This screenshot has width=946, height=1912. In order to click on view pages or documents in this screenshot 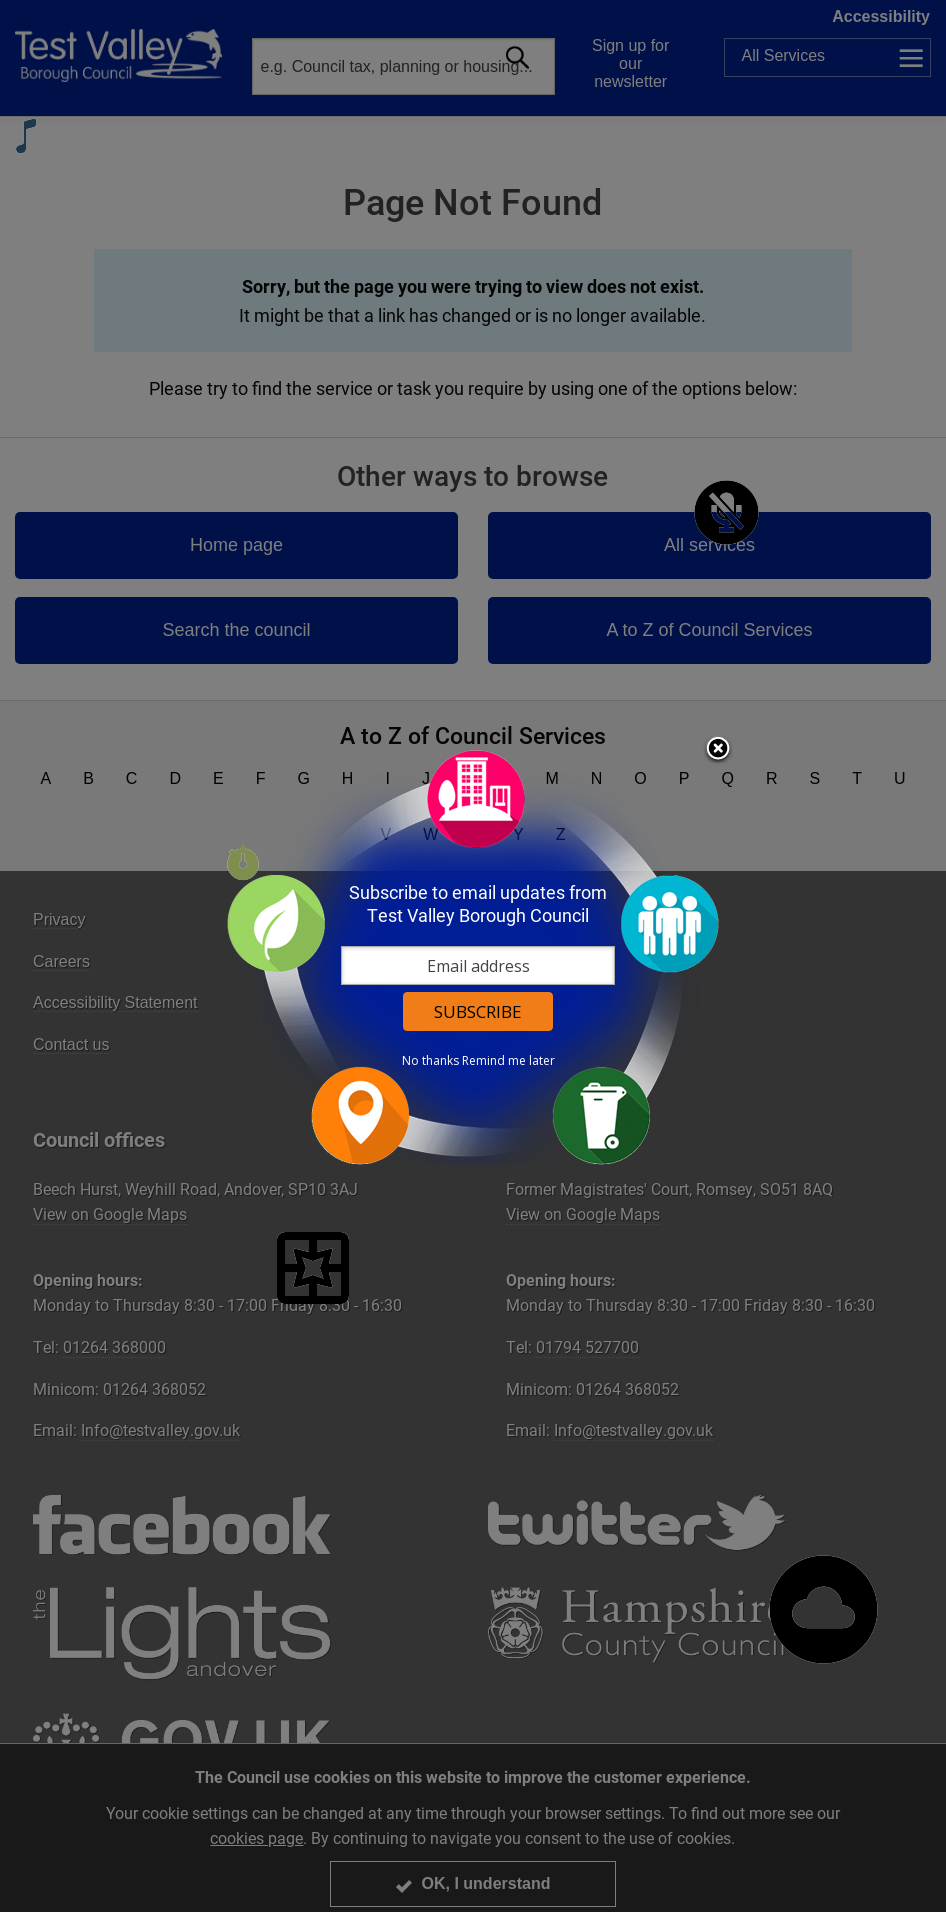, I will do `click(313, 1268)`.